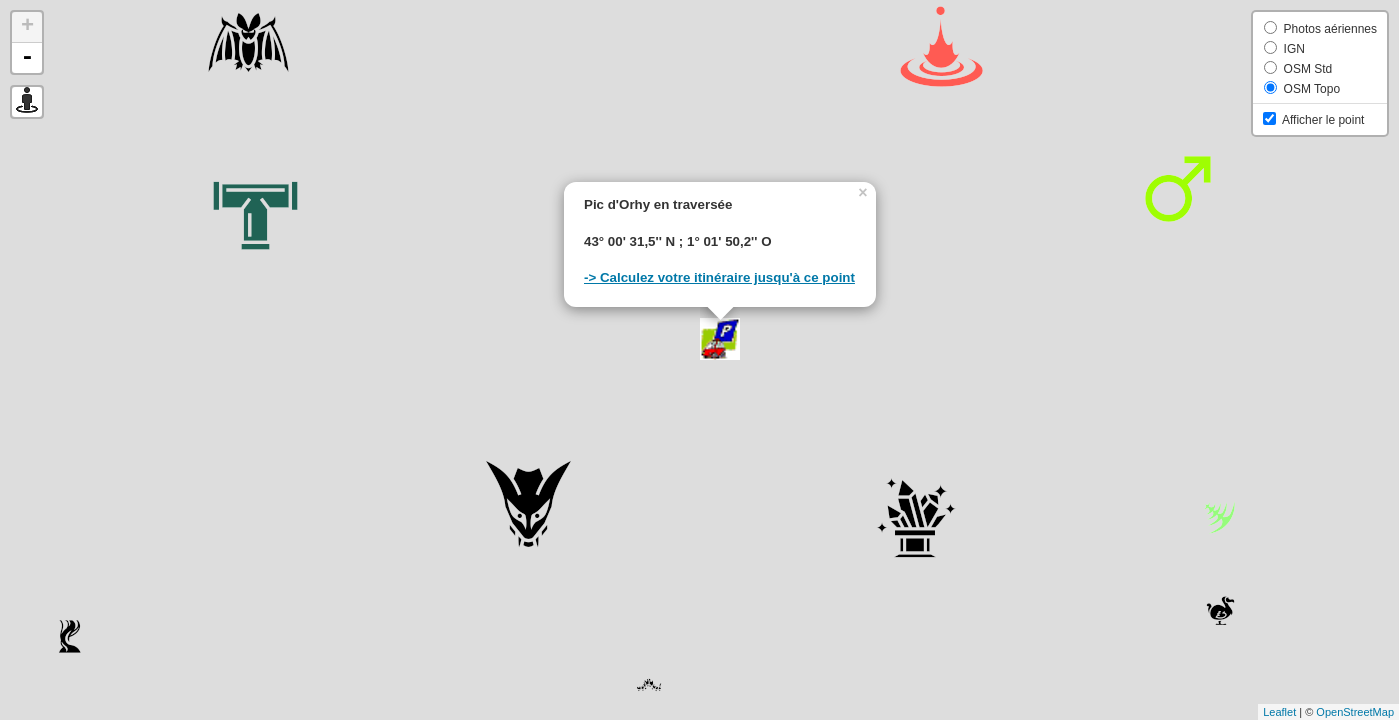 This screenshot has width=1399, height=720. Describe the element at coordinates (649, 685) in the screenshot. I see `view garden pests or insects in a nature game` at that location.